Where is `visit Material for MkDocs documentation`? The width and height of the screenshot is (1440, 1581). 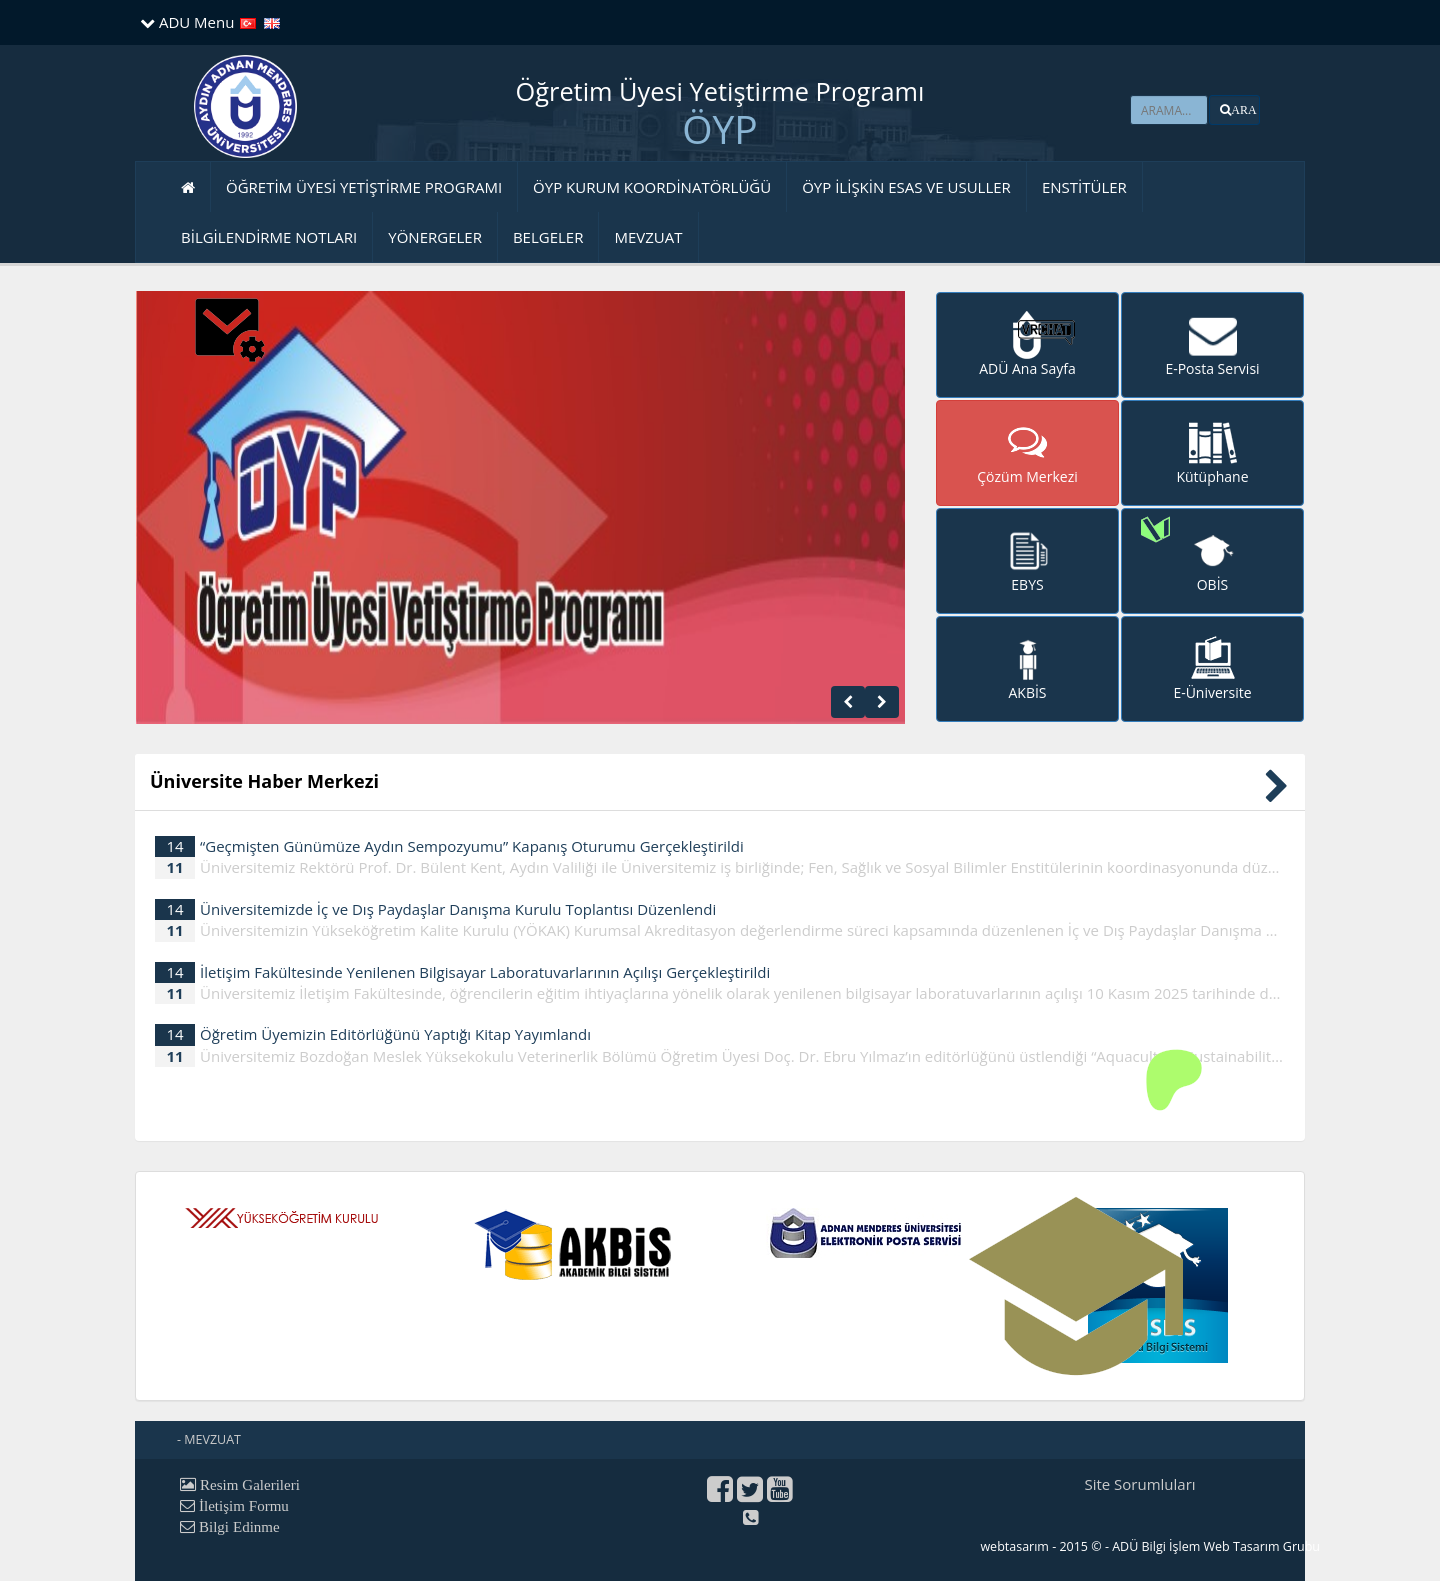 visit Material for MkDocs documentation is located at coordinates (1155, 529).